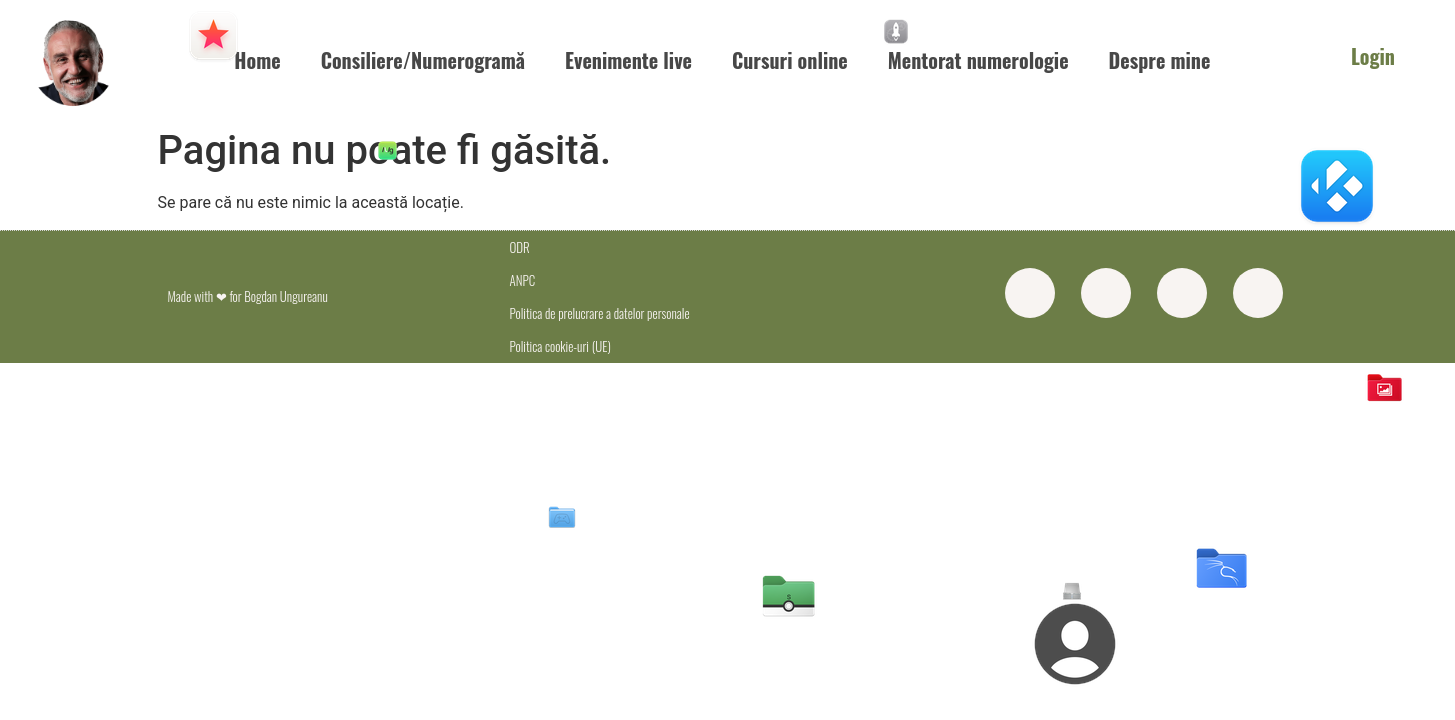  I want to click on open folder containing kali linux files, so click(1221, 569).